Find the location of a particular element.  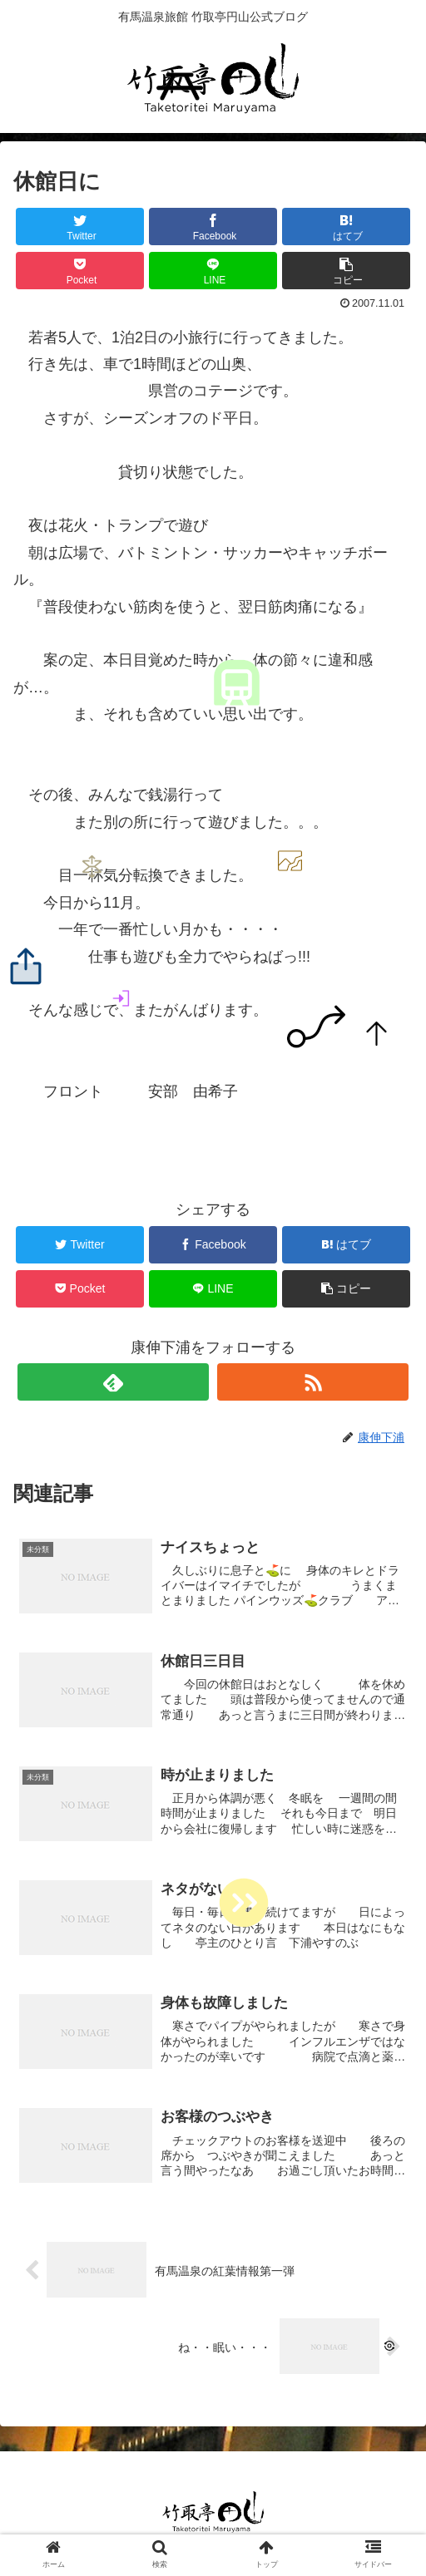

expand all collapsed sections is located at coordinates (92, 866).